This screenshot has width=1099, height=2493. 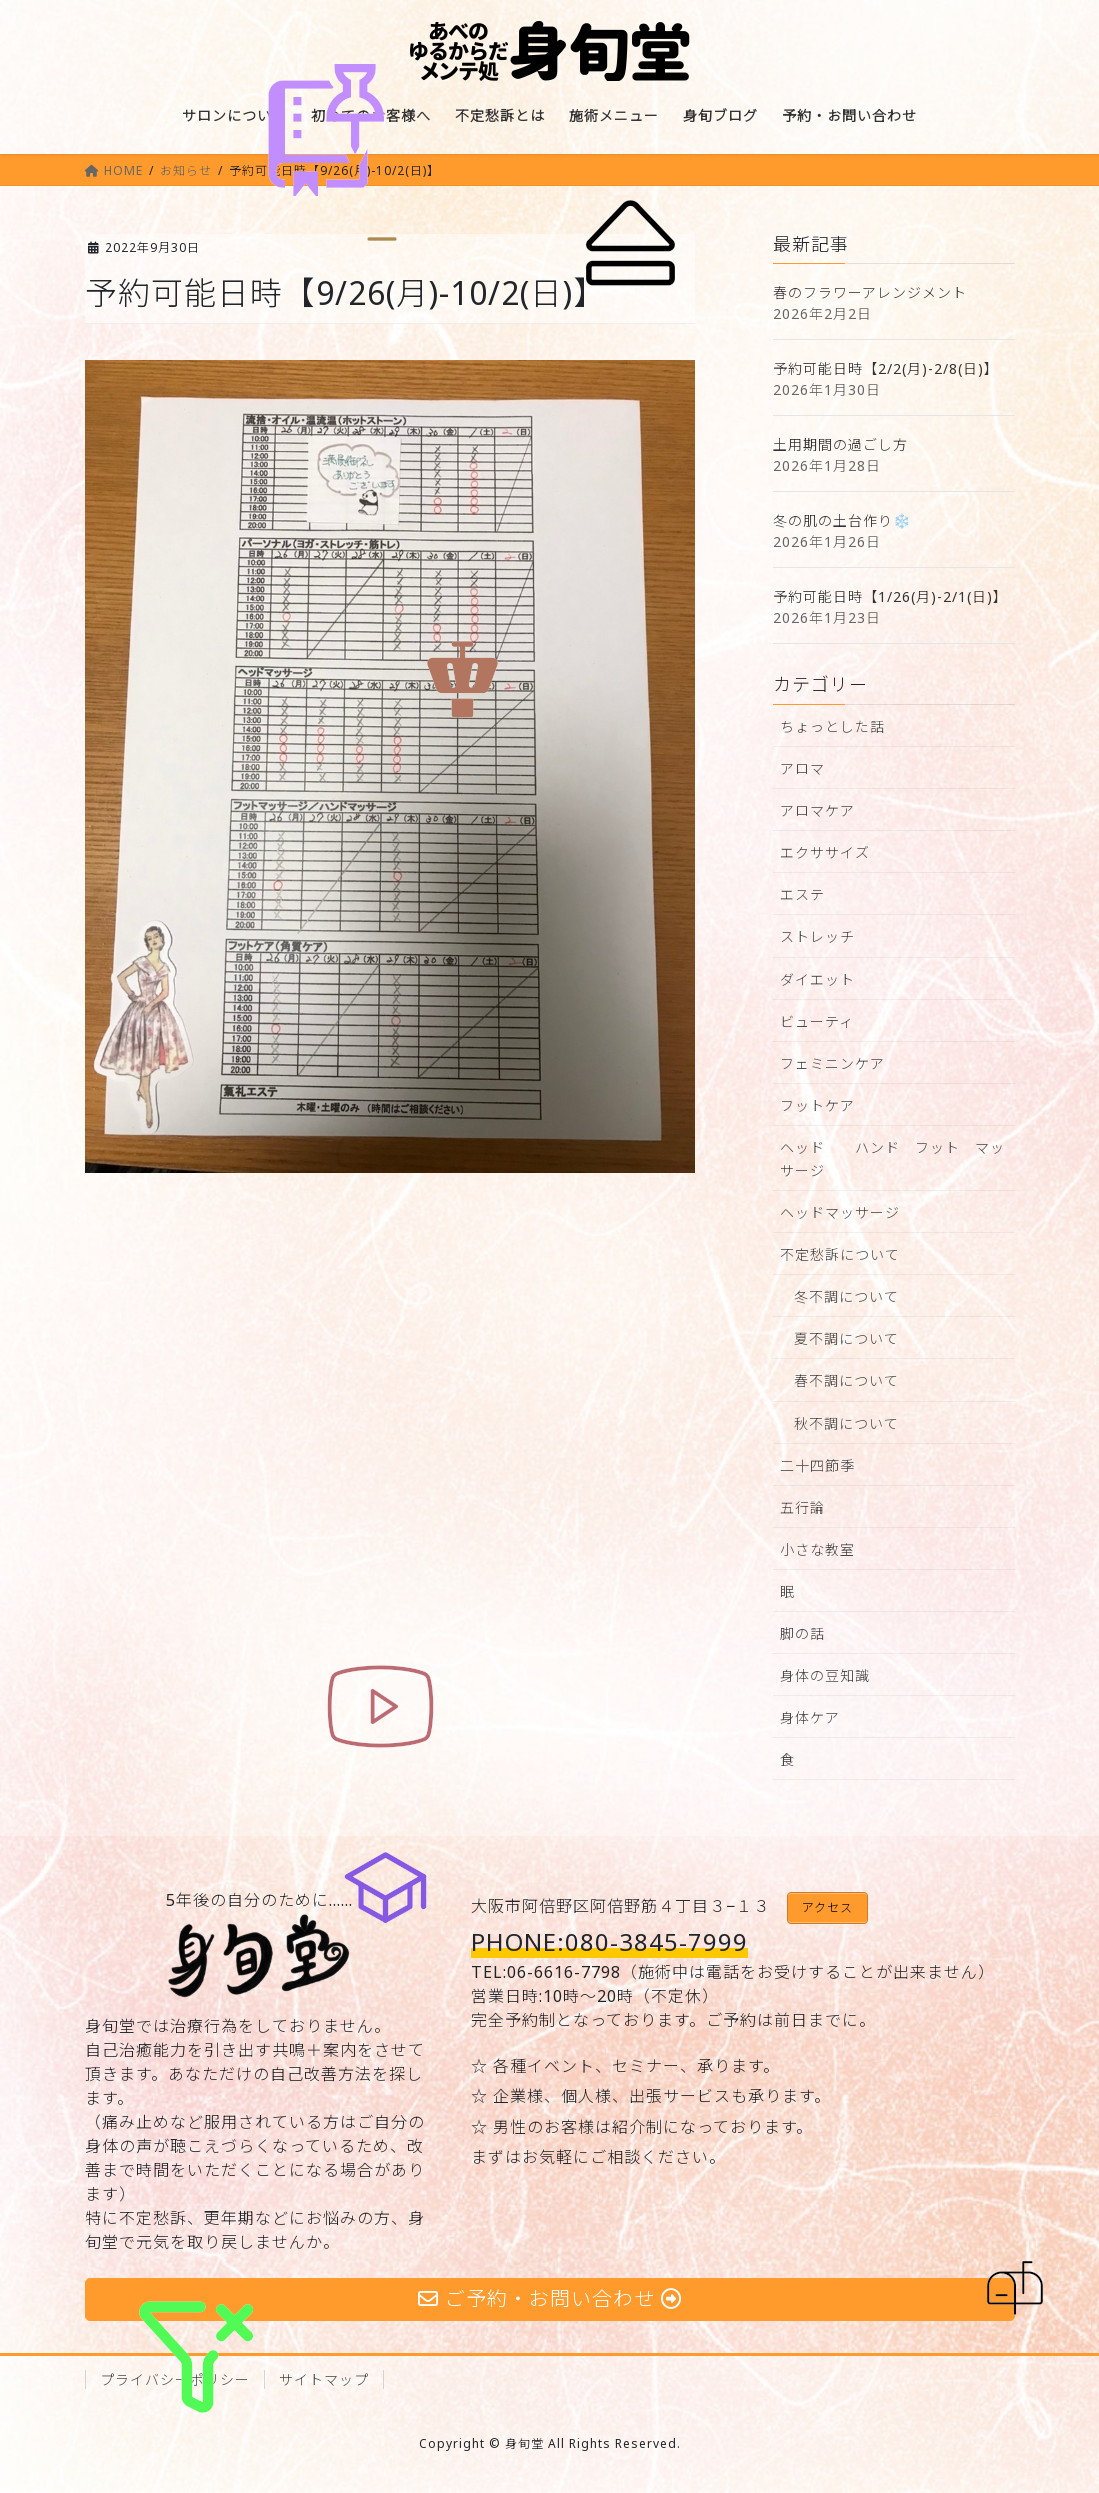 I want to click on access education or learning content, so click(x=385, y=1887).